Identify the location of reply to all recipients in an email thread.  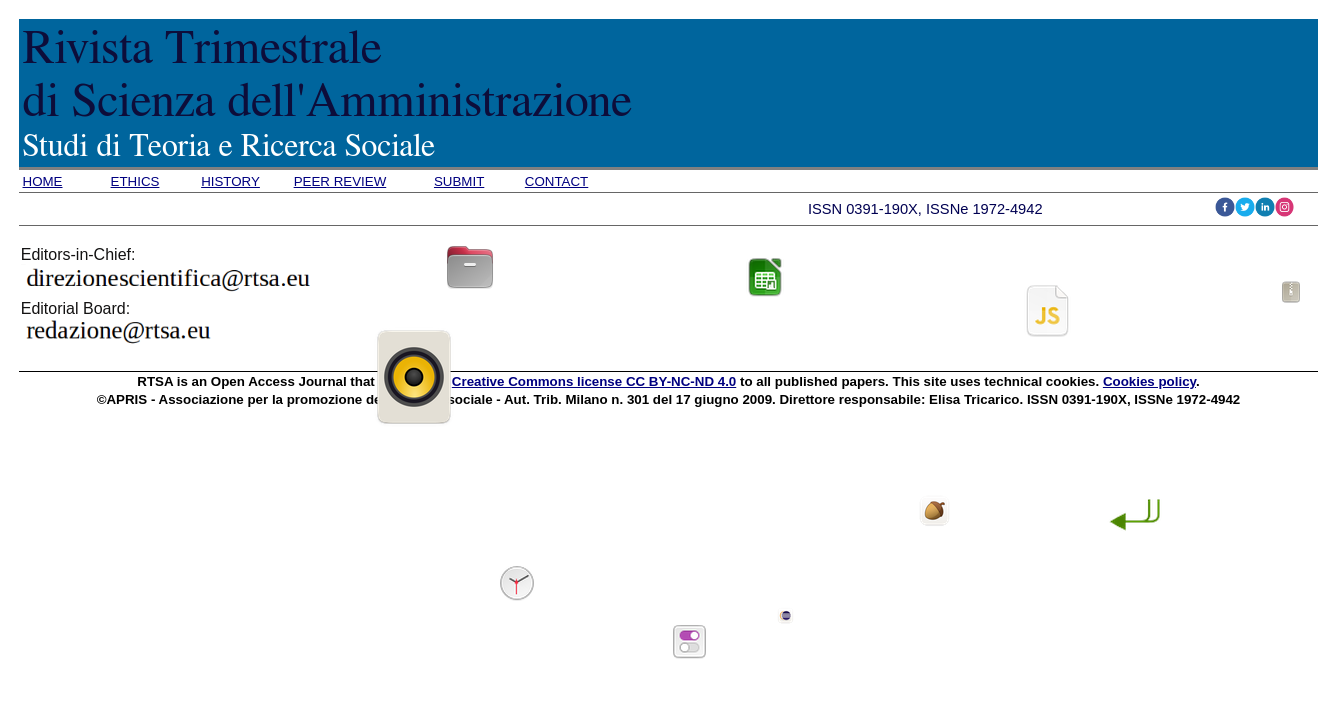
(1134, 511).